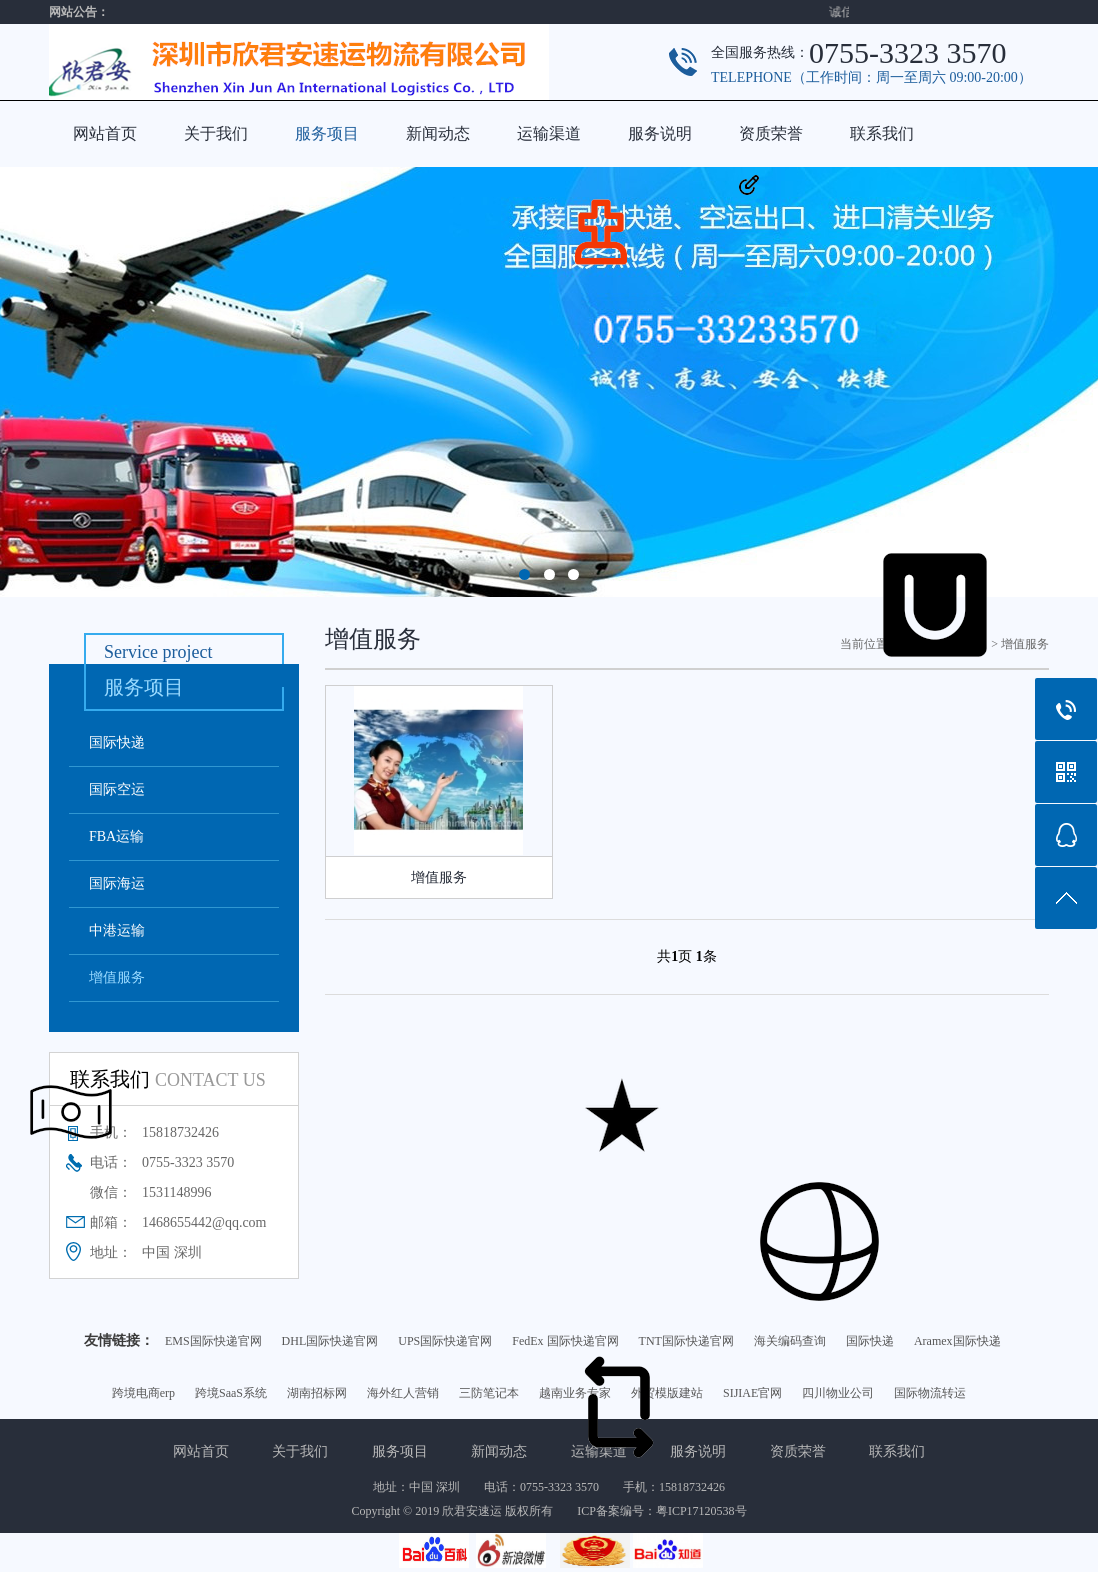 The width and height of the screenshot is (1098, 1572). What do you see at coordinates (619, 1407) in the screenshot?
I see `rotate your device orientation` at bounding box center [619, 1407].